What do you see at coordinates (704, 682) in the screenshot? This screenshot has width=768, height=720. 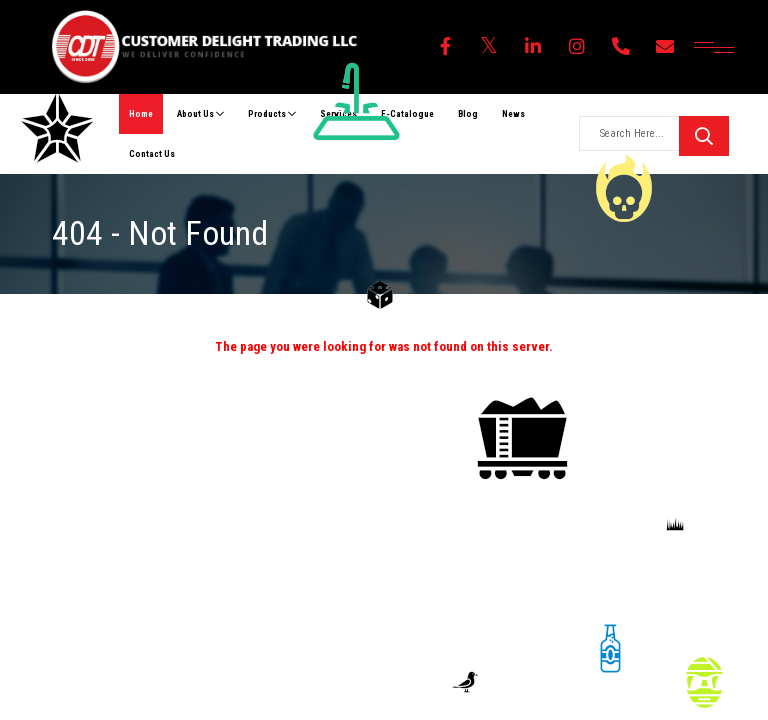 I see `toggle invisibility or stealth mode` at bounding box center [704, 682].